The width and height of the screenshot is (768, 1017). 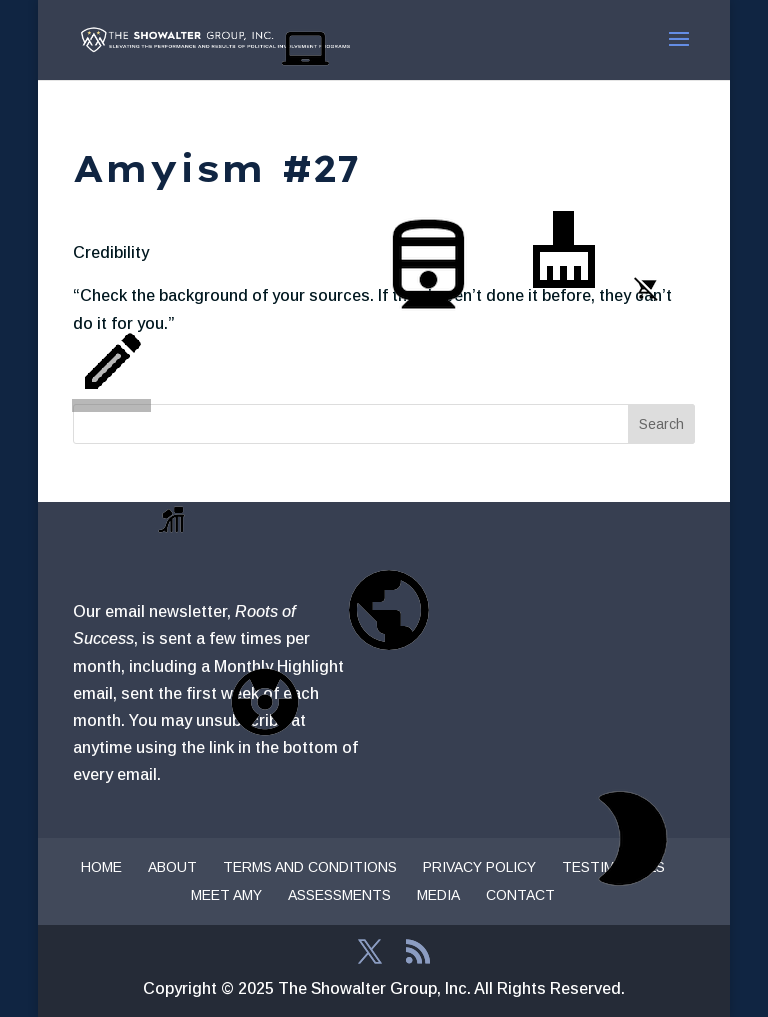 I want to click on get railway or train directions, so click(x=428, y=268).